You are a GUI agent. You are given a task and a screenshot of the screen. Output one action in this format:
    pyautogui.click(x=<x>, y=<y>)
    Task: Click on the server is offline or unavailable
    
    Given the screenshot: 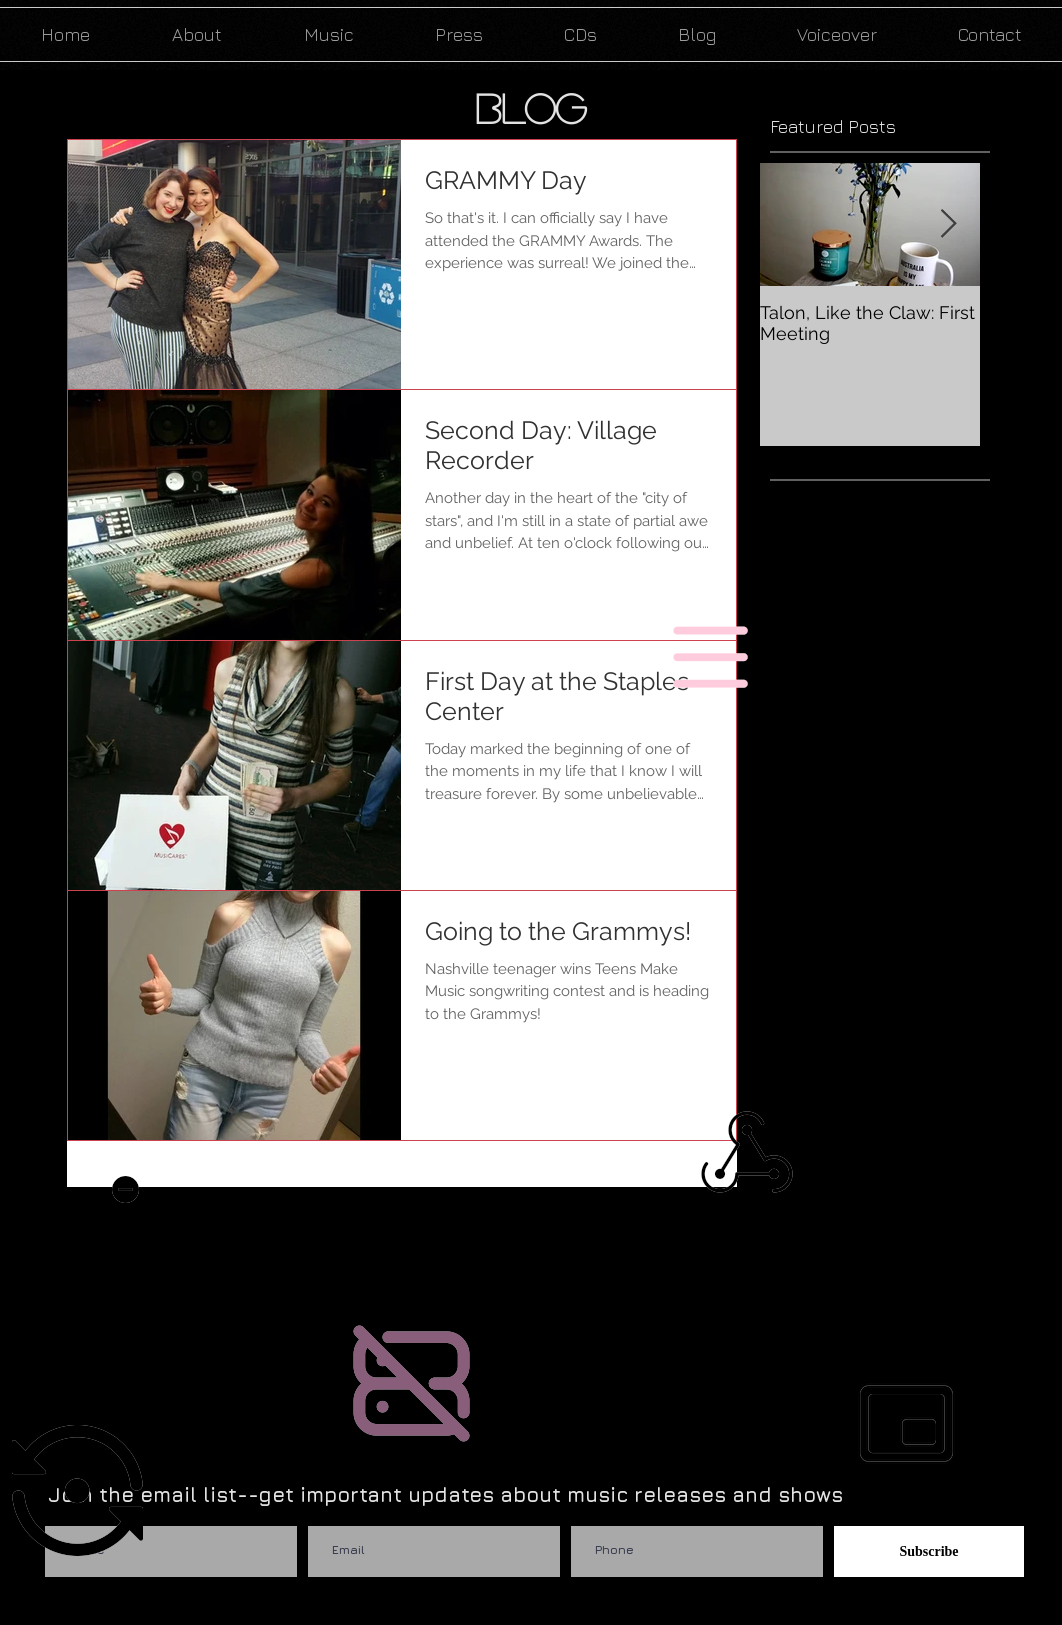 What is the action you would take?
    pyautogui.click(x=411, y=1383)
    